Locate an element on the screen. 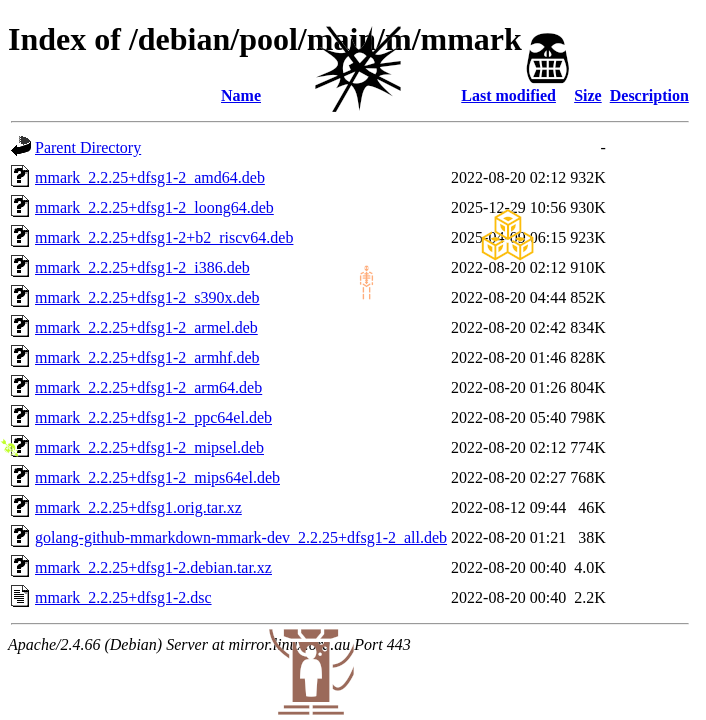 The height and width of the screenshot is (720, 706). enter cryogenic sleep or stasis mode is located at coordinates (311, 672).